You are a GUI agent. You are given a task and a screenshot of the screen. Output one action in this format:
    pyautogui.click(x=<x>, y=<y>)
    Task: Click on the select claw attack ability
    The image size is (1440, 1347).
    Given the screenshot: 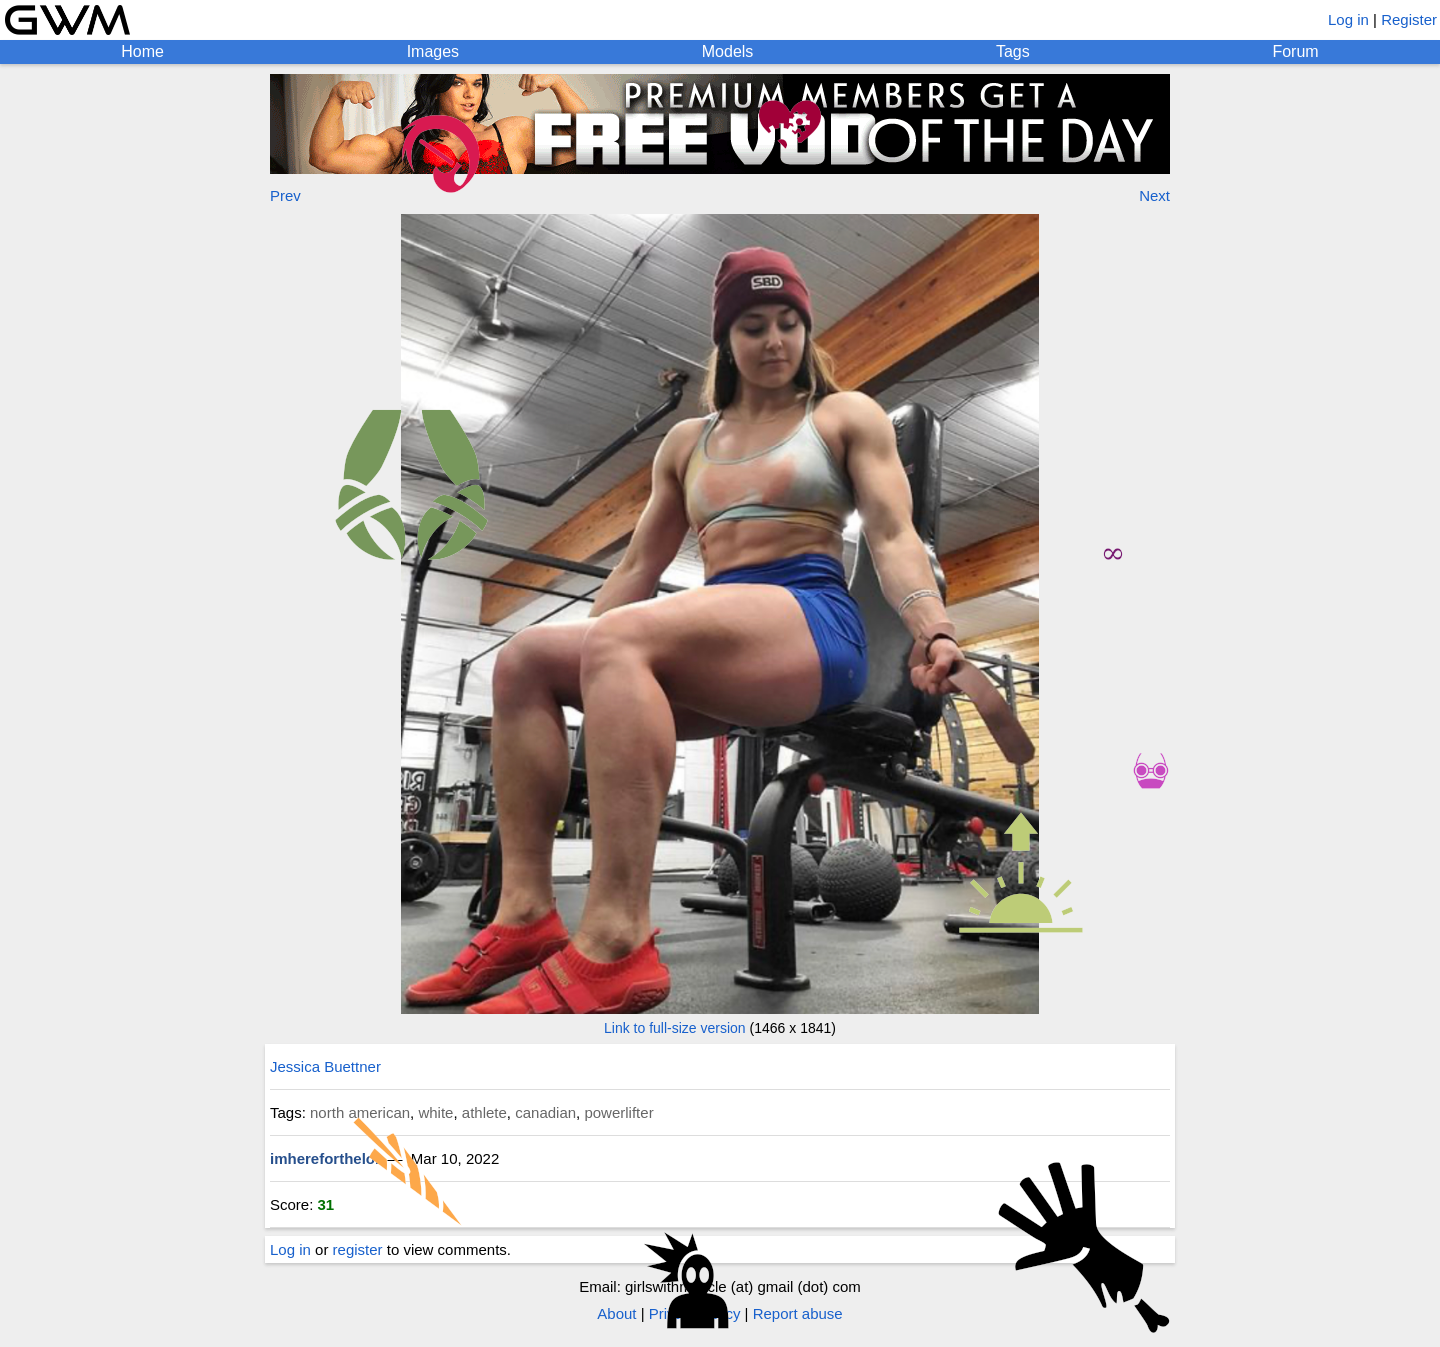 What is the action you would take?
    pyautogui.click(x=411, y=483)
    